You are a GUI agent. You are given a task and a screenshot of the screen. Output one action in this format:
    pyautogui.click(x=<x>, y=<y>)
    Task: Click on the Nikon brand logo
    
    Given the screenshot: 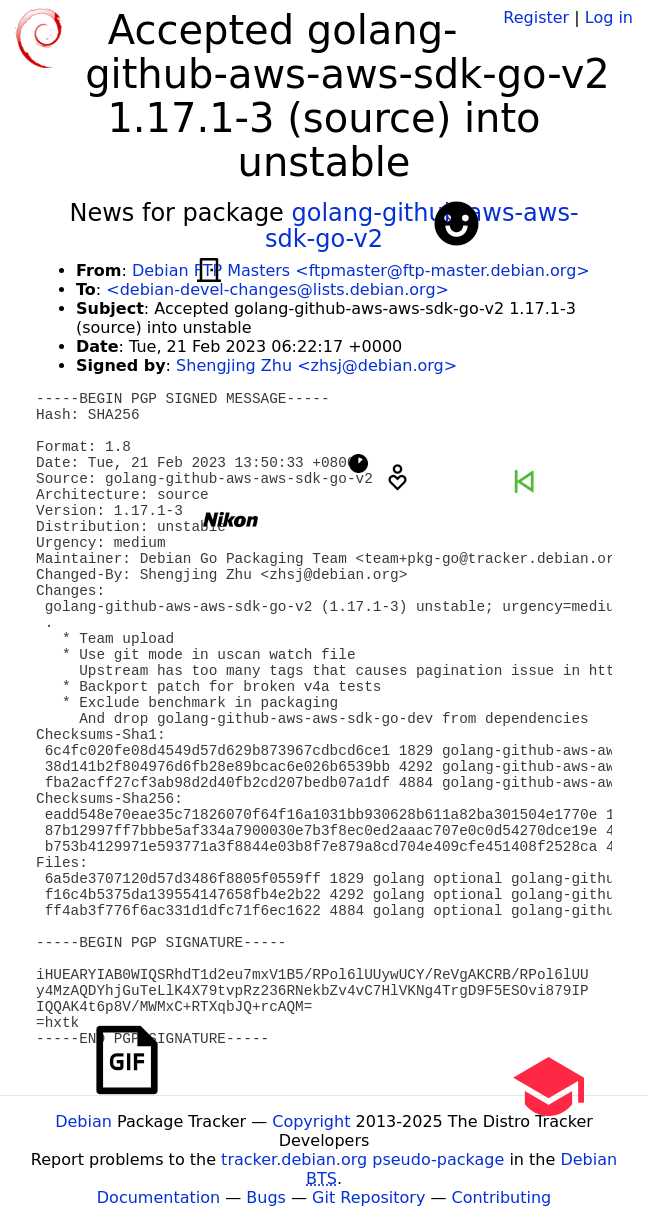 What is the action you would take?
    pyautogui.click(x=230, y=519)
    